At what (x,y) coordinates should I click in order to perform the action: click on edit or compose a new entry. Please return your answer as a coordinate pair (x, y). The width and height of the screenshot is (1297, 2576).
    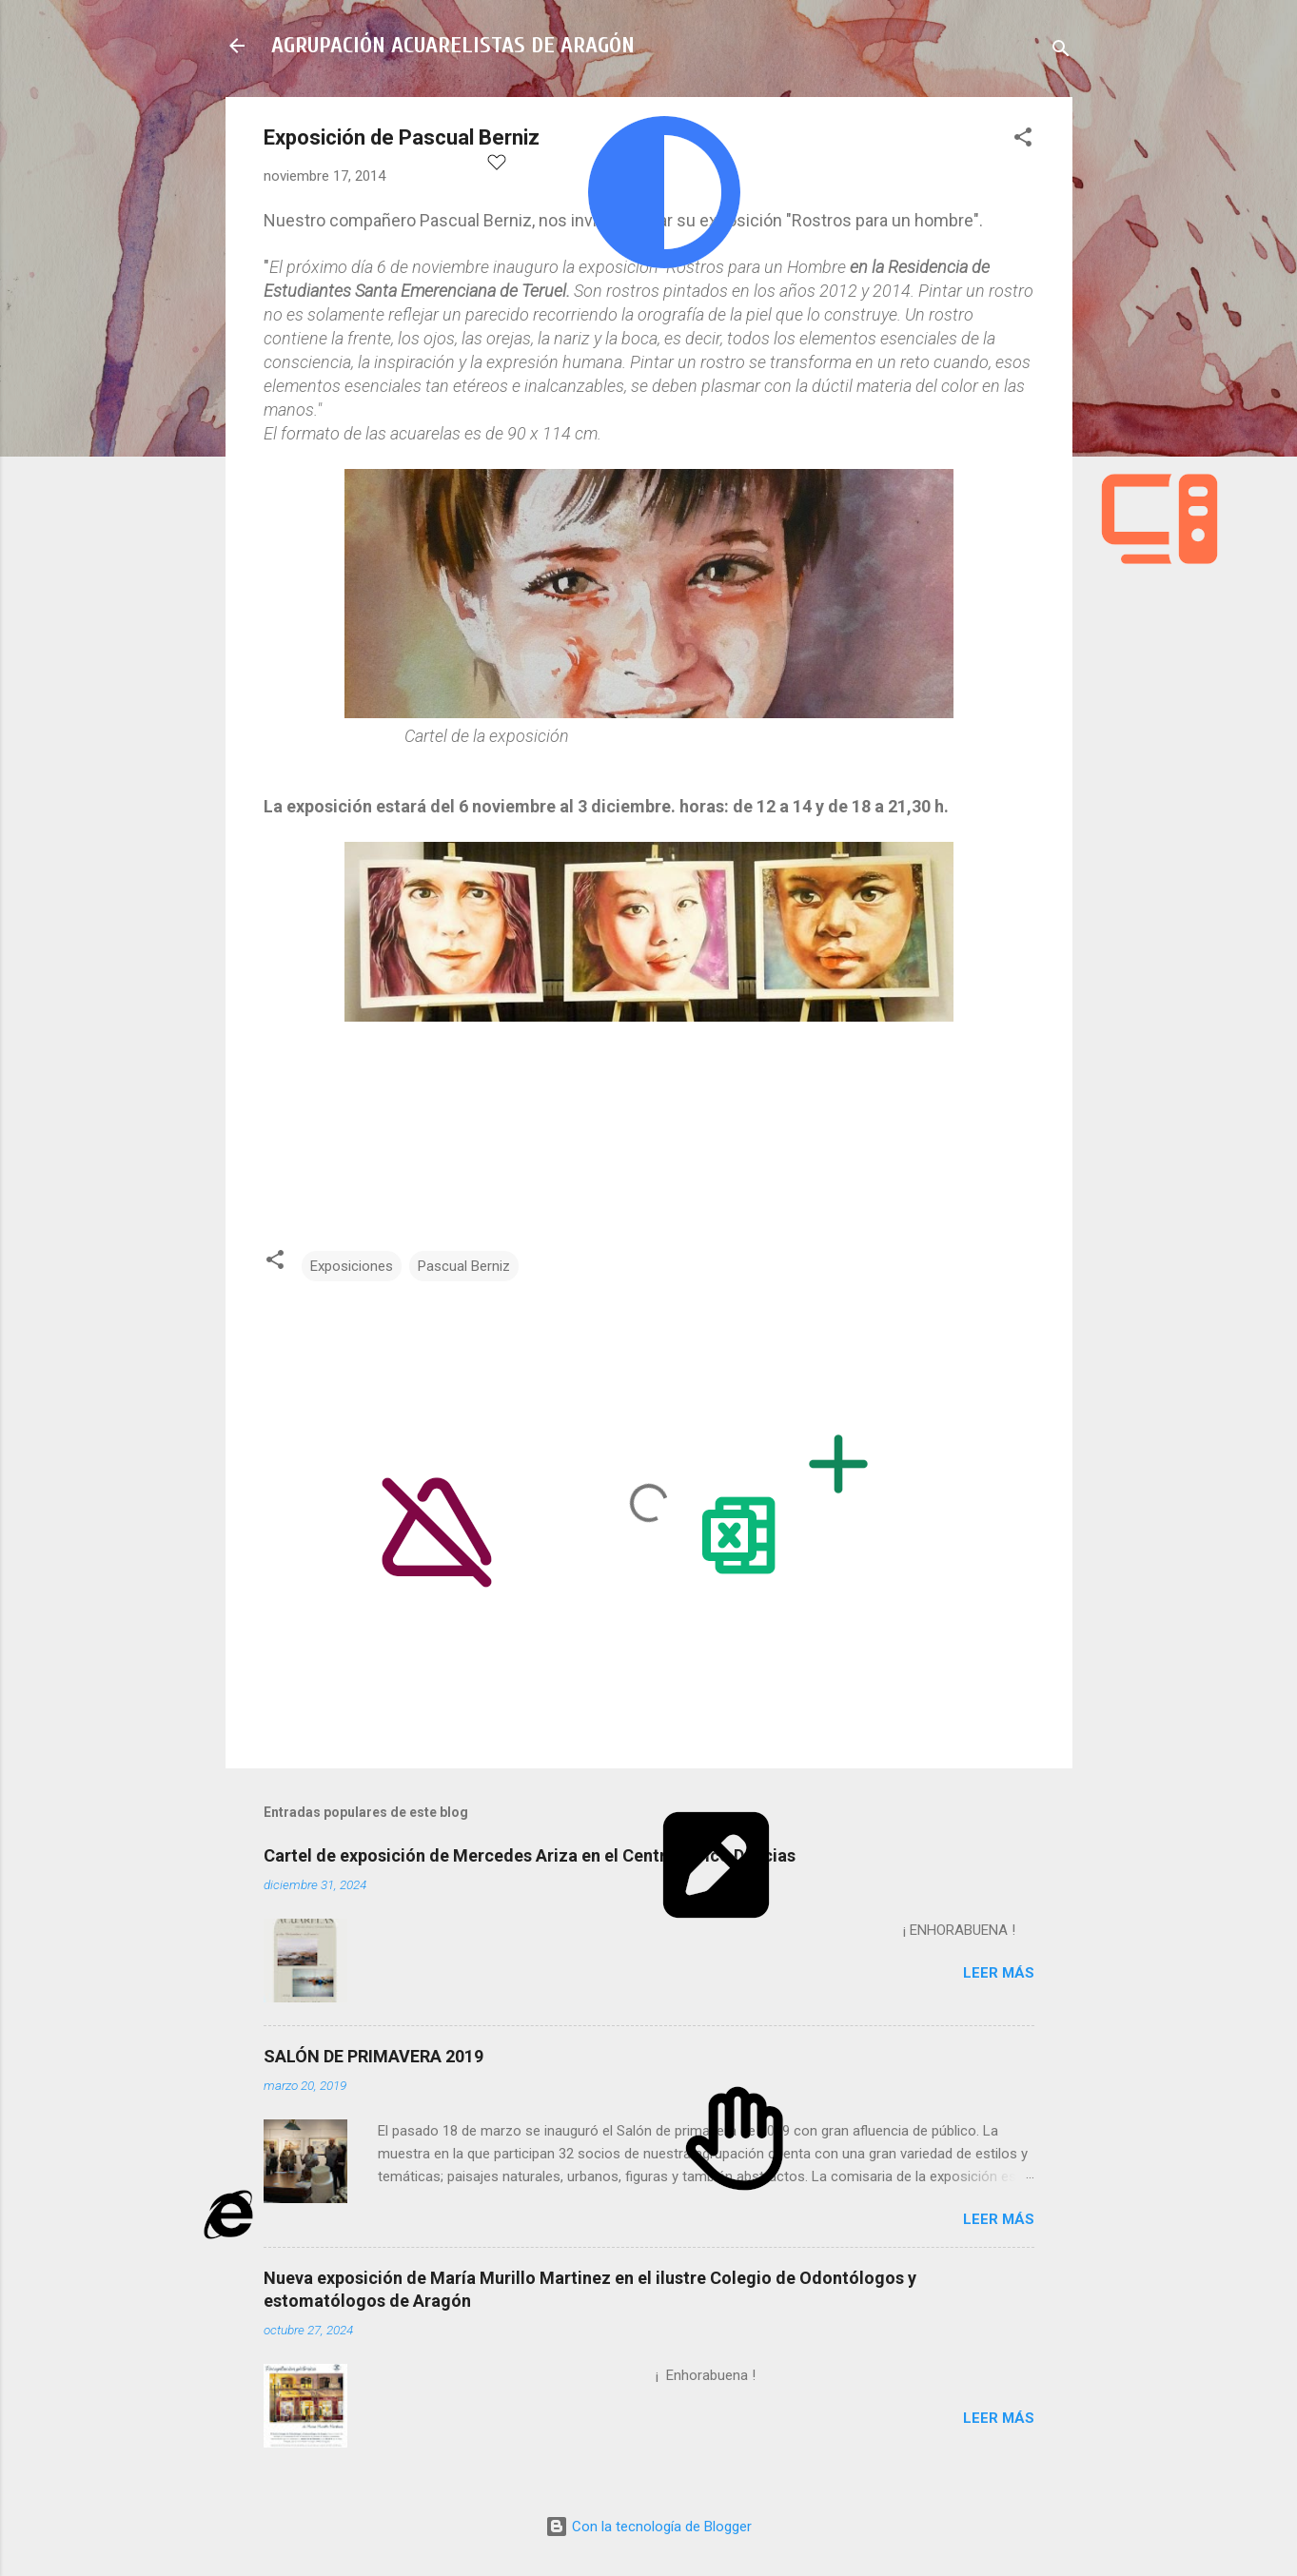
    Looking at the image, I should click on (716, 1864).